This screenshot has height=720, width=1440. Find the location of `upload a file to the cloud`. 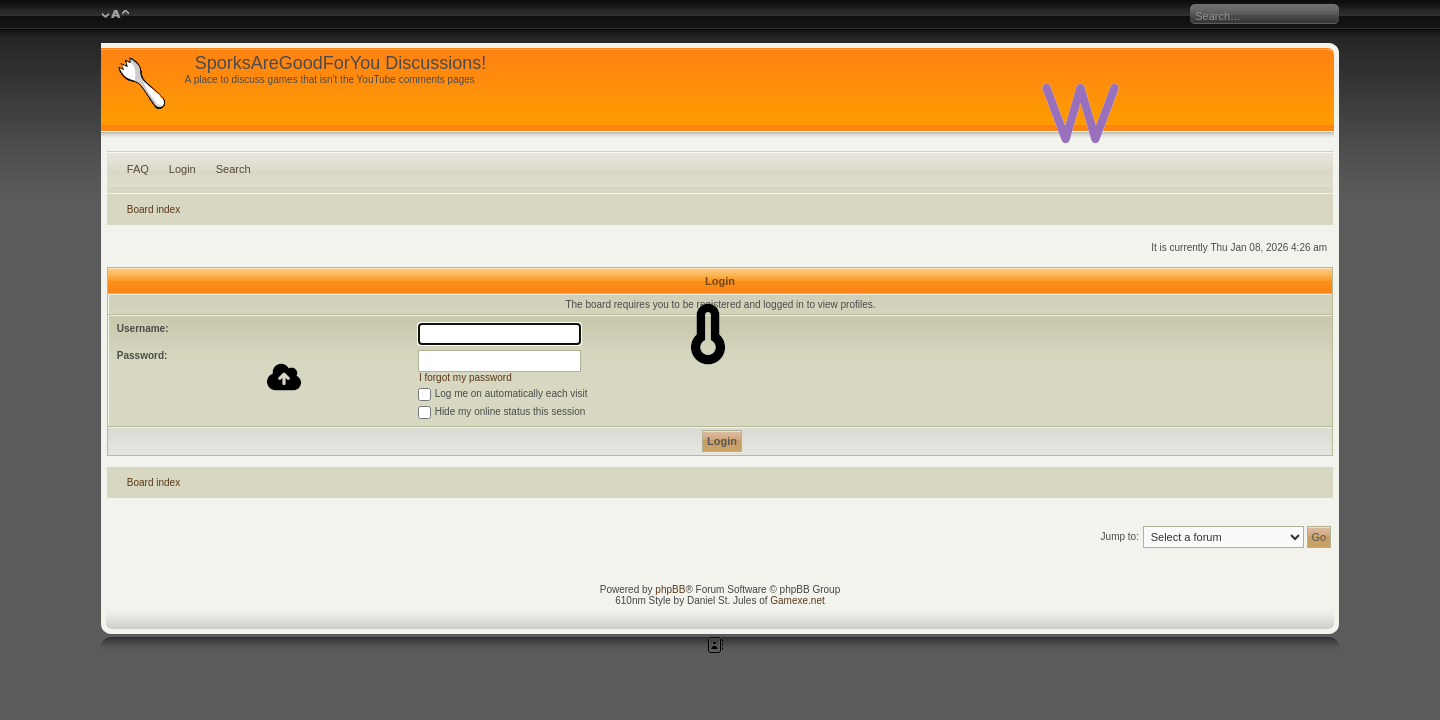

upload a file to the cloud is located at coordinates (284, 377).